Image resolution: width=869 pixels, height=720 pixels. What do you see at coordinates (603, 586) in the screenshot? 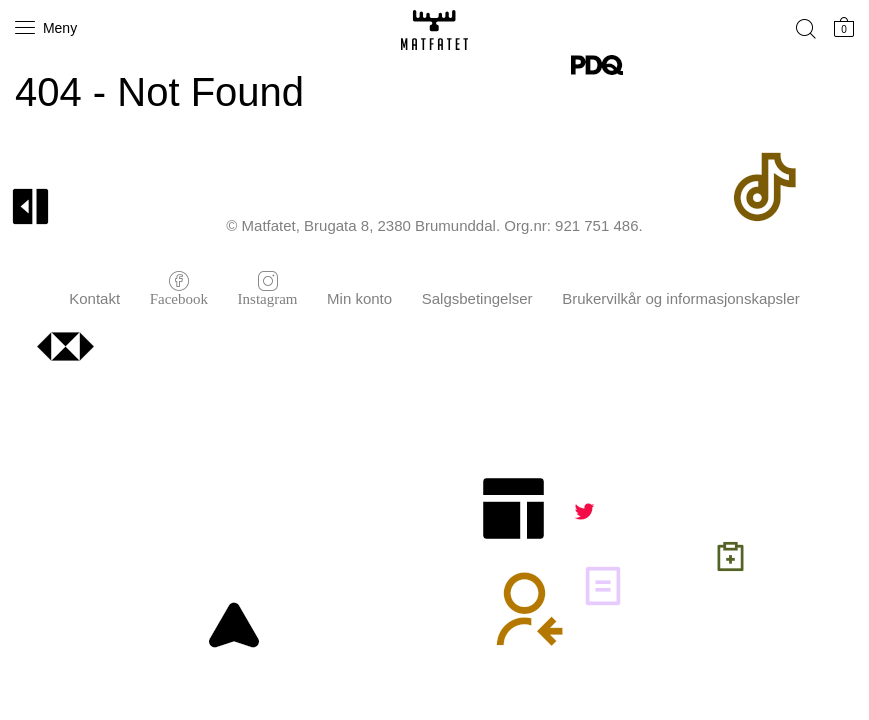
I see `view invoice or billing details` at bounding box center [603, 586].